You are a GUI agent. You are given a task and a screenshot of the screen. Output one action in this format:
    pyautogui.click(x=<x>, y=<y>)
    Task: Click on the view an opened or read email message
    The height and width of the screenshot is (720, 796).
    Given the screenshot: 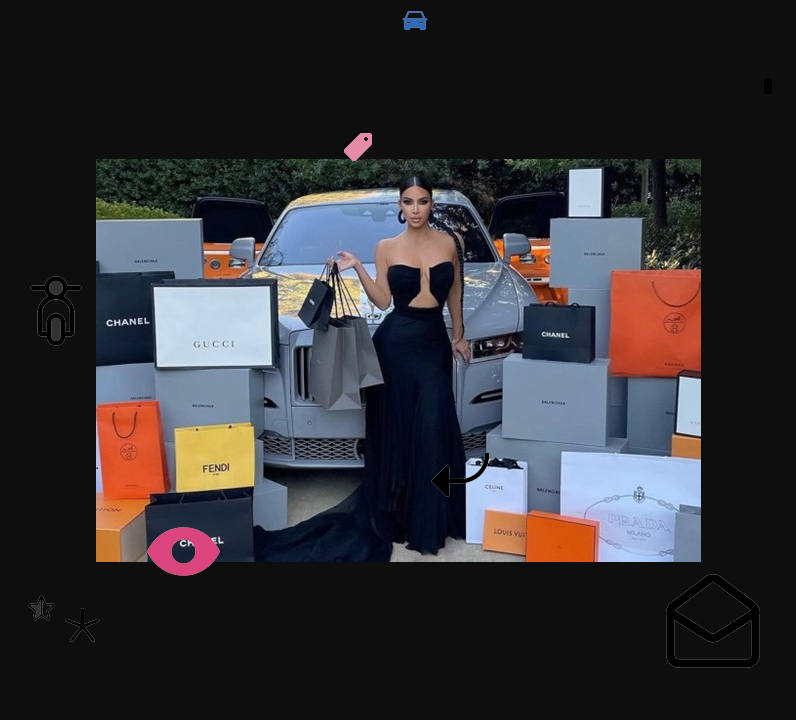 What is the action you would take?
    pyautogui.click(x=713, y=621)
    